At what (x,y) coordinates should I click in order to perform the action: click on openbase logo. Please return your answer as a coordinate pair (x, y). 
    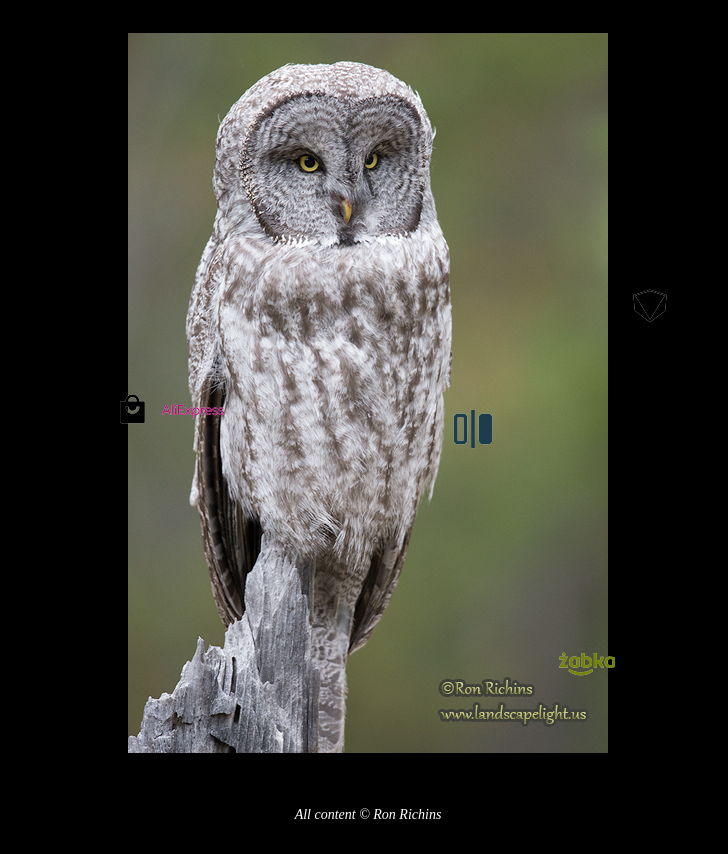
    Looking at the image, I should click on (650, 305).